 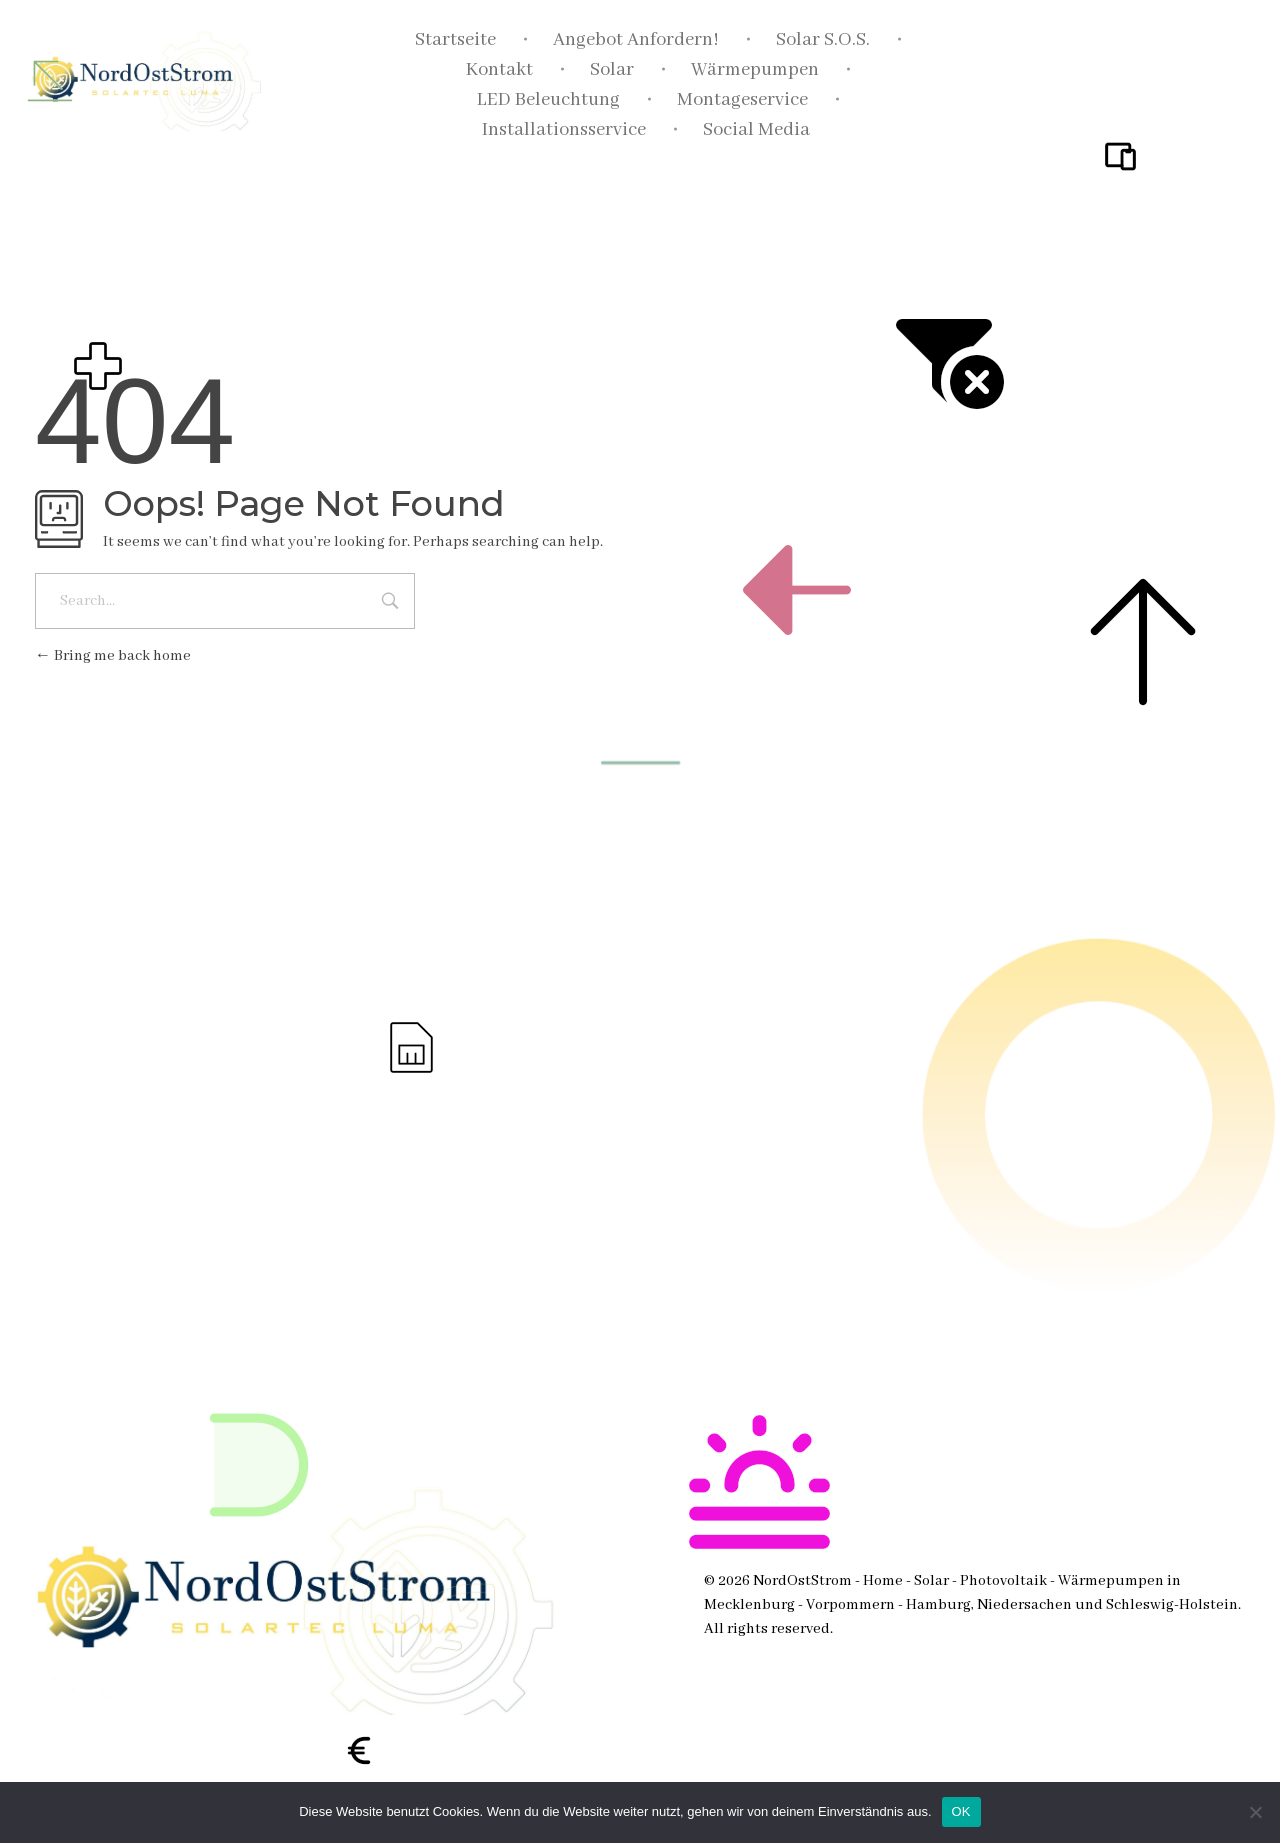 What do you see at coordinates (48, 81) in the screenshot?
I see `navigate to the top-left or home position` at bounding box center [48, 81].